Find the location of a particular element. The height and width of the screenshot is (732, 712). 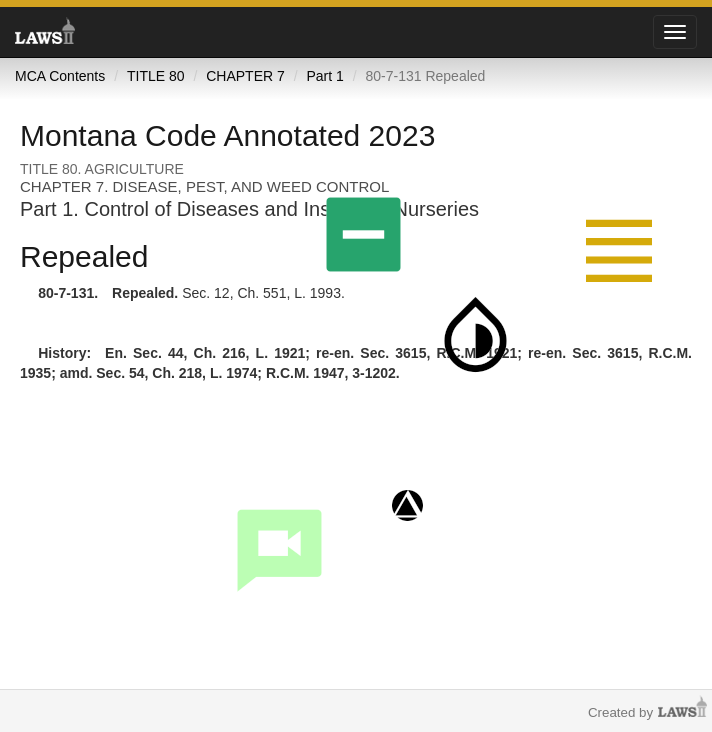

start a video chat is located at coordinates (279, 547).